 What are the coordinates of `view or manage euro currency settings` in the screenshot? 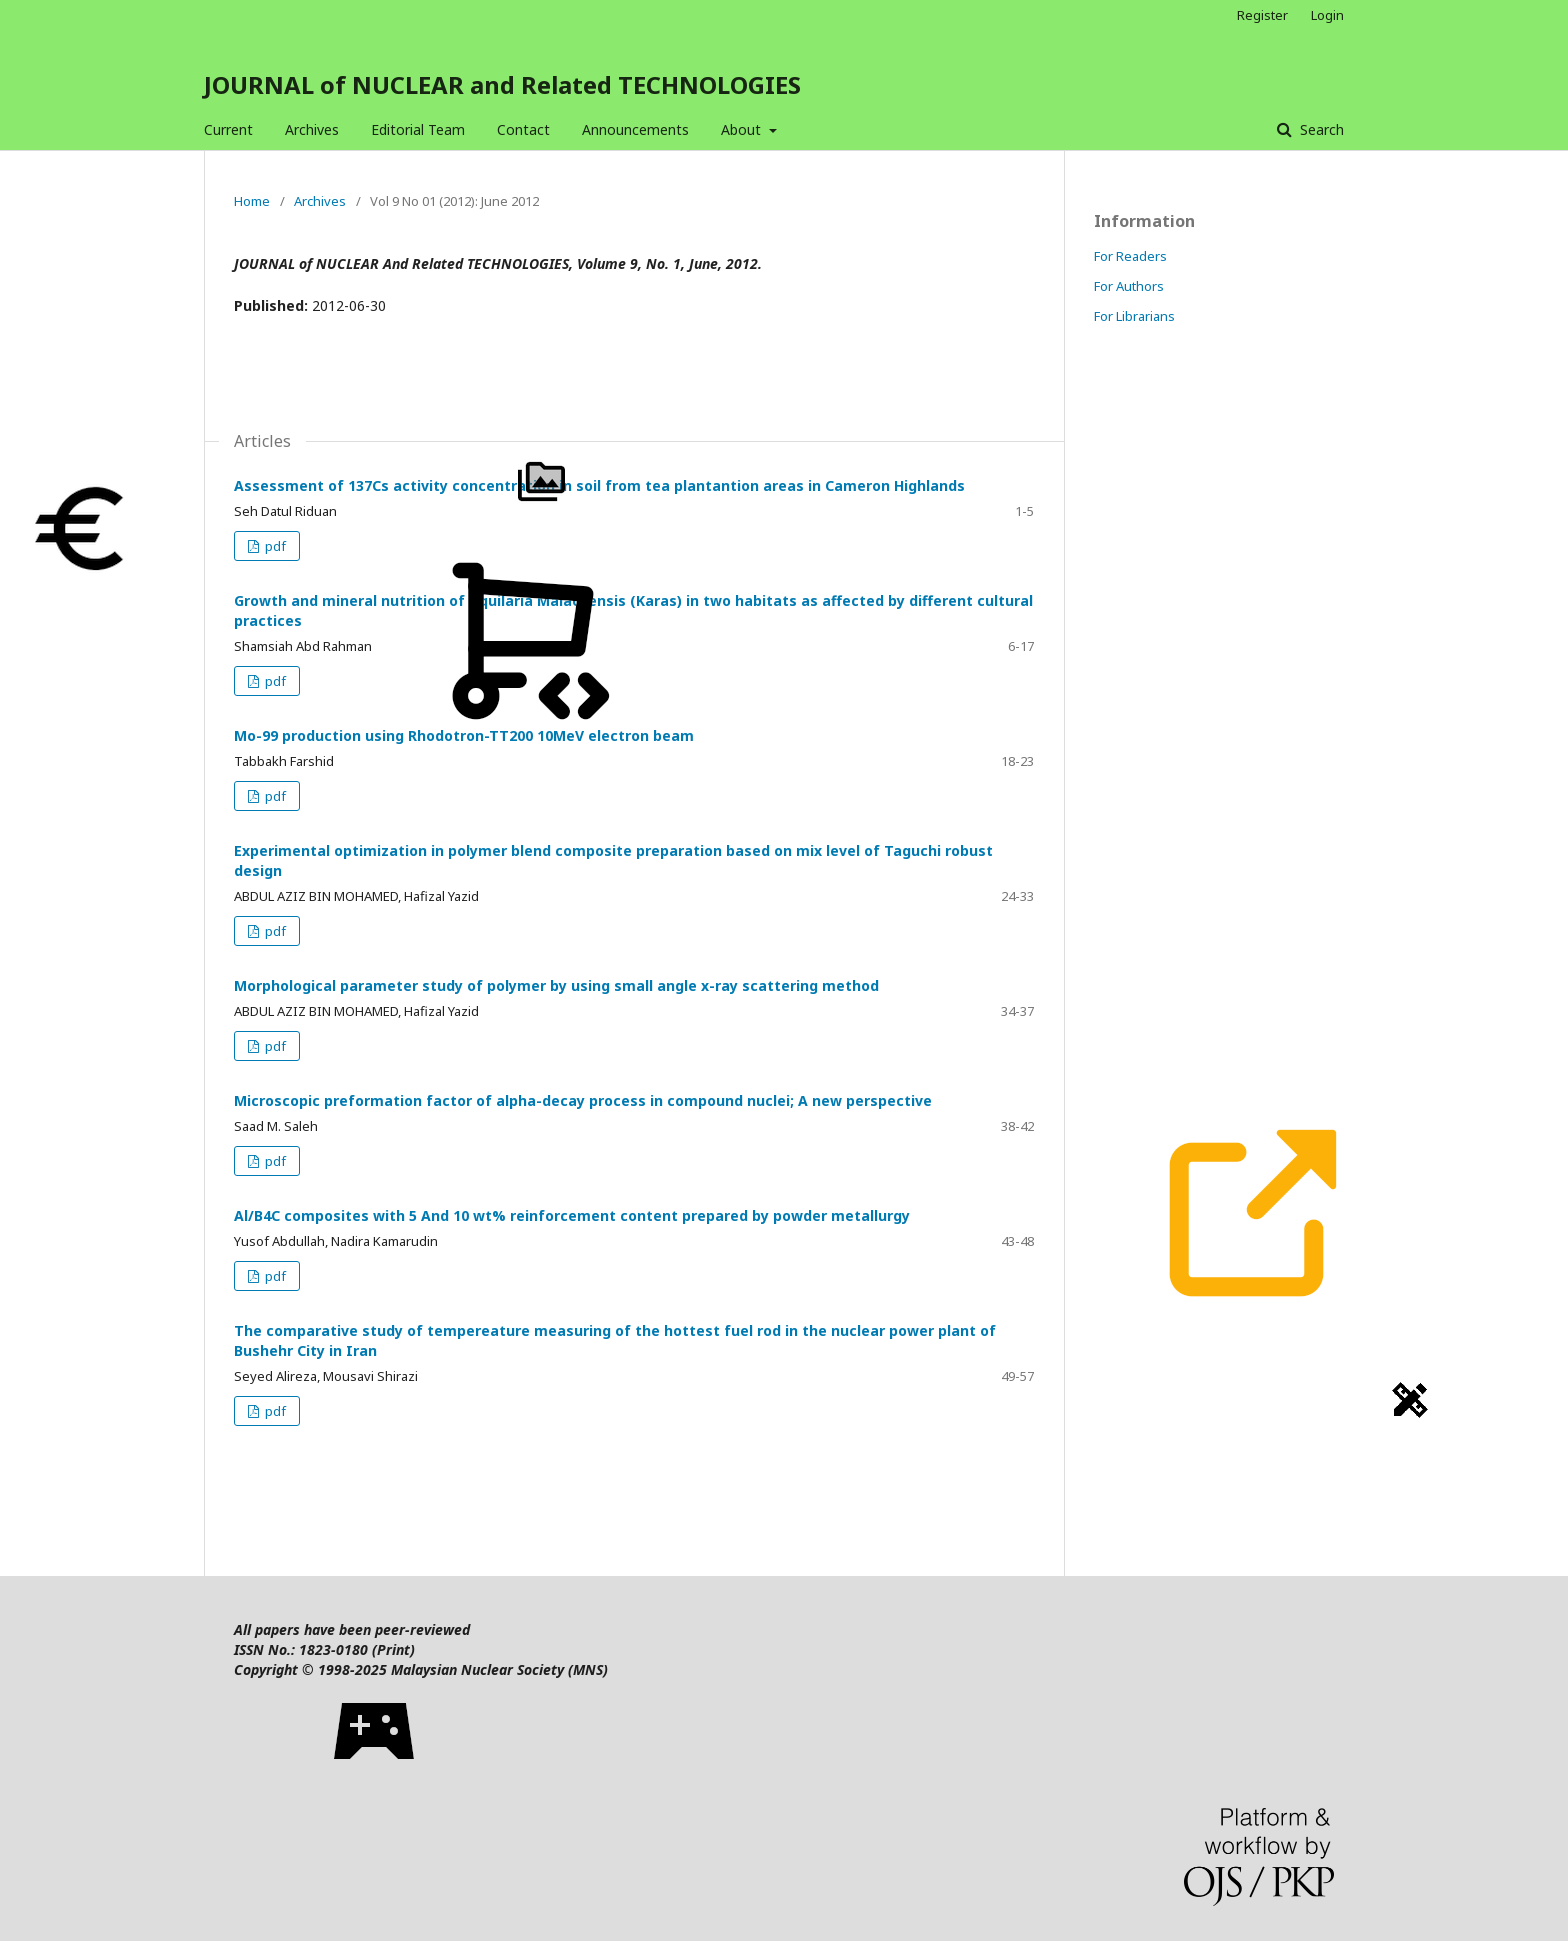 It's located at (81, 528).